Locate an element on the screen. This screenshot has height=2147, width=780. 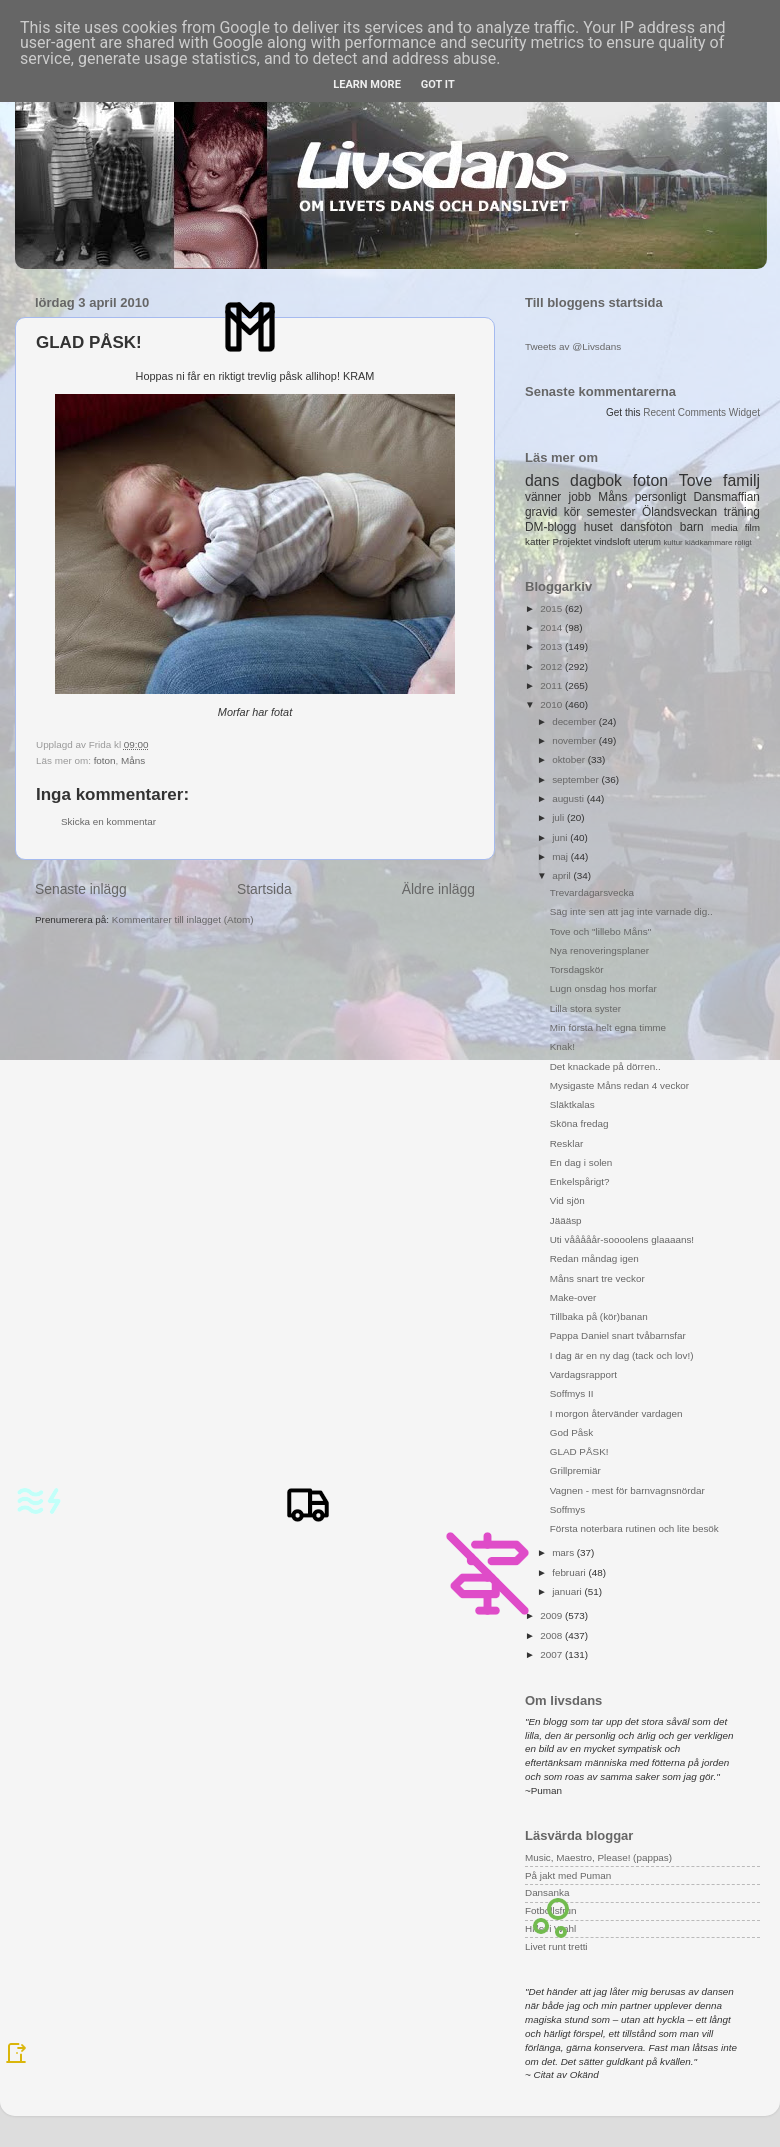
track your delivery status is located at coordinates (308, 1505).